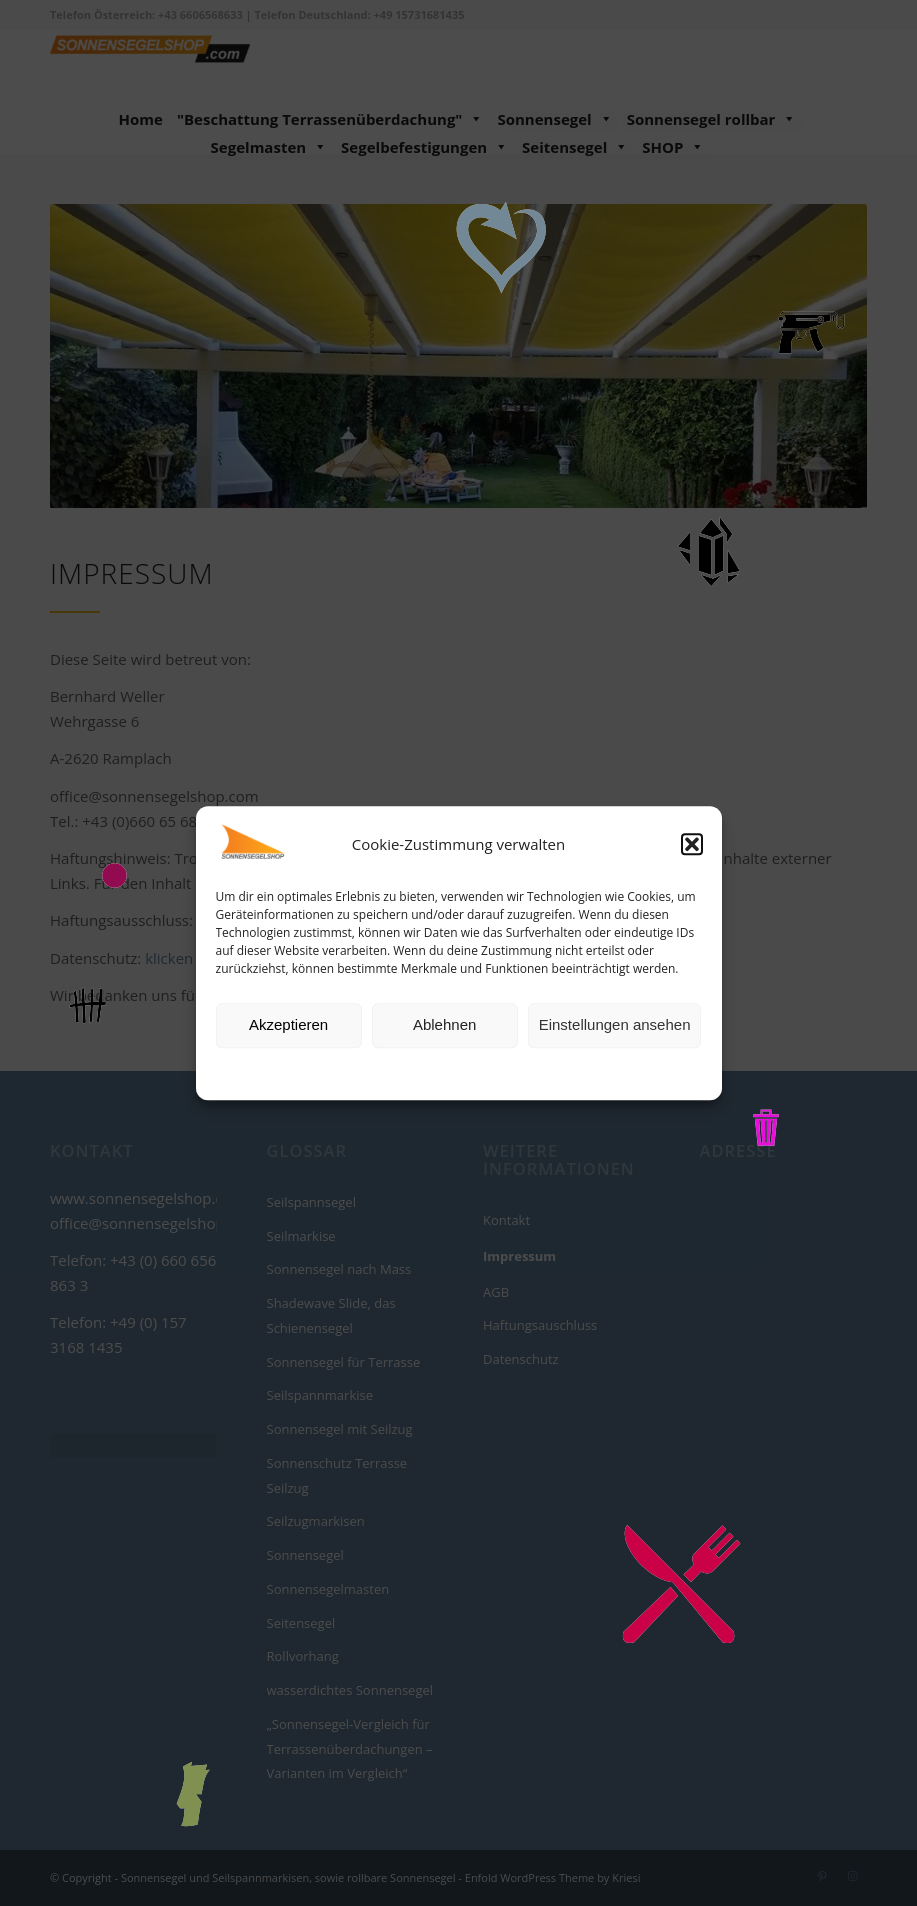 This screenshot has width=917, height=1906. Describe the element at coordinates (114, 875) in the screenshot. I see `unselected or inactive status indicator` at that location.